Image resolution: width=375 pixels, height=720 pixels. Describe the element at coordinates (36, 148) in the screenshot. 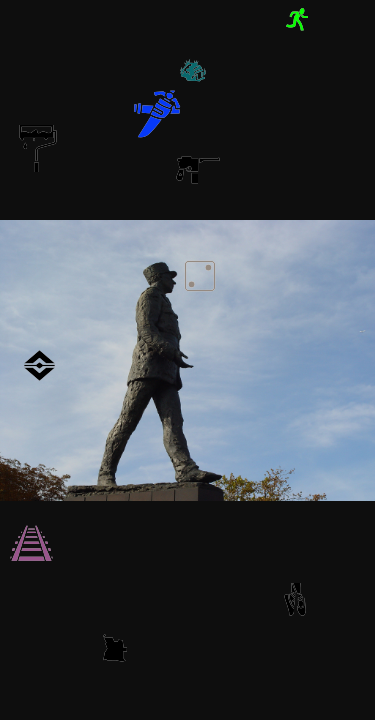

I see `customize theme or appearance settings` at that location.